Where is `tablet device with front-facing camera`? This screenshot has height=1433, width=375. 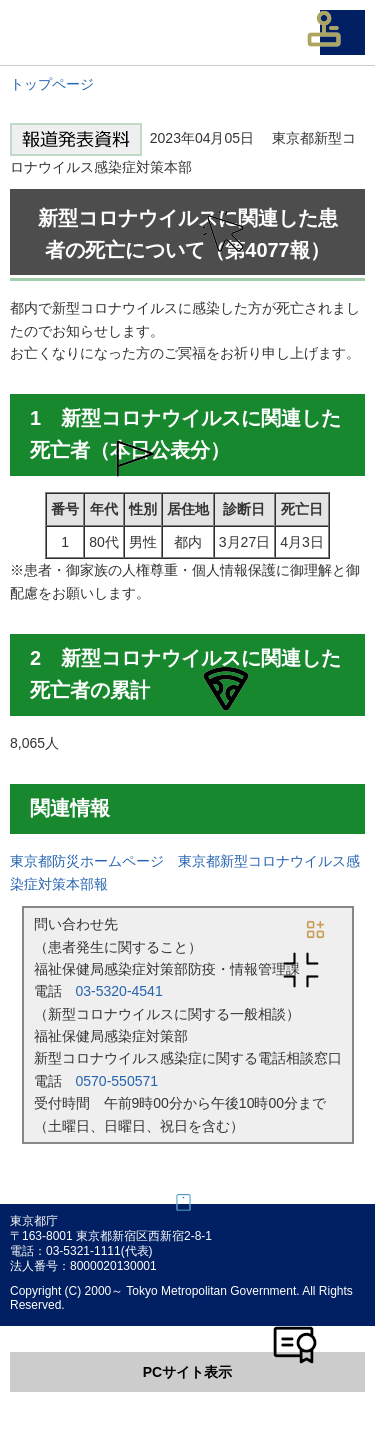
tablet device with front-facing camera is located at coordinates (183, 1202).